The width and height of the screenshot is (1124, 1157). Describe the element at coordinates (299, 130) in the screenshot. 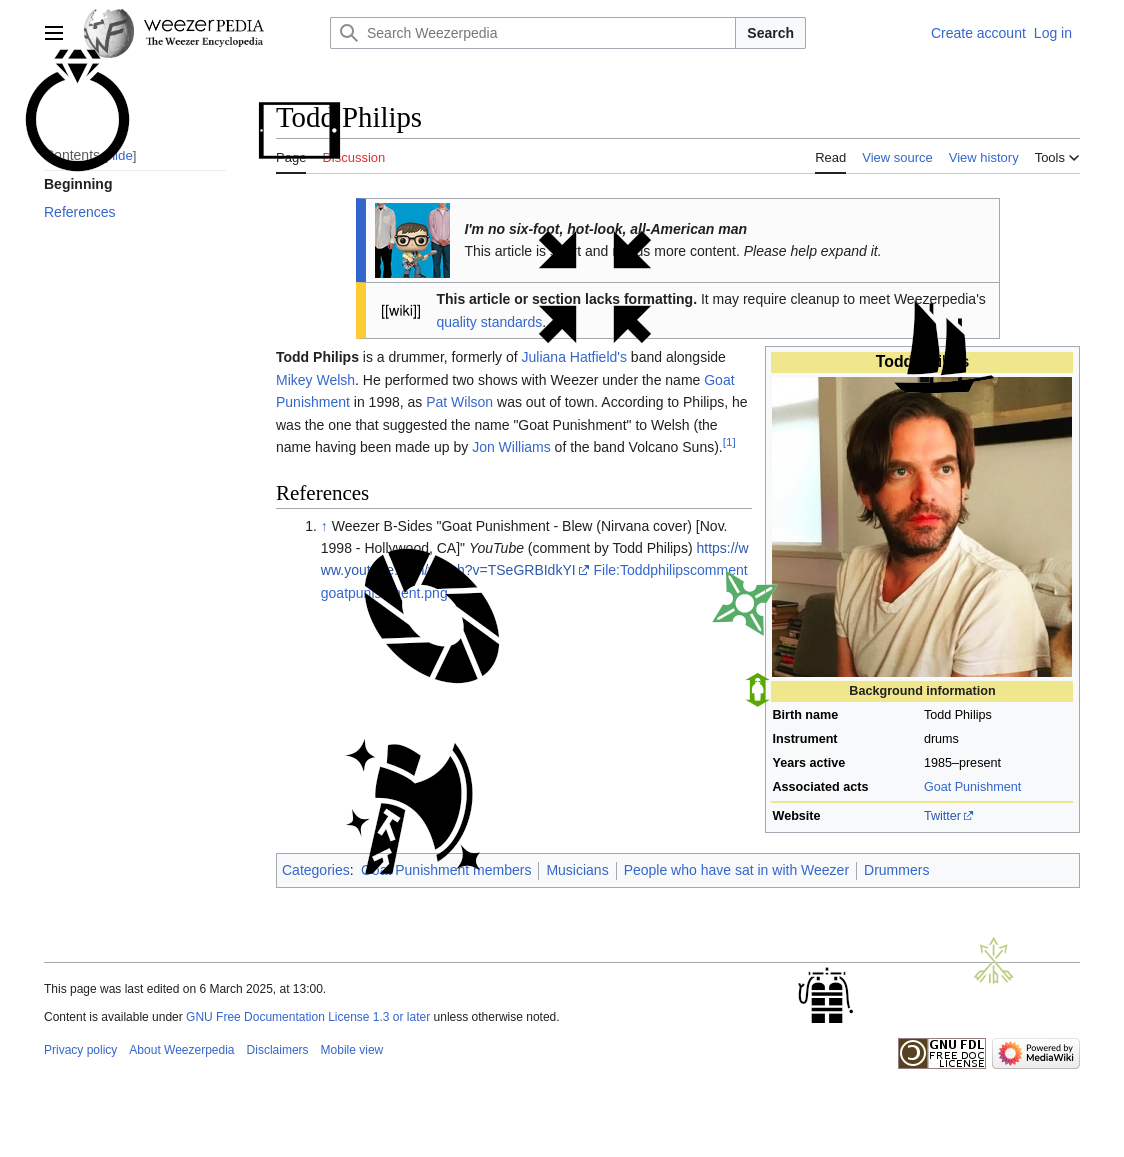

I see `switch to tablet view or layout` at that location.